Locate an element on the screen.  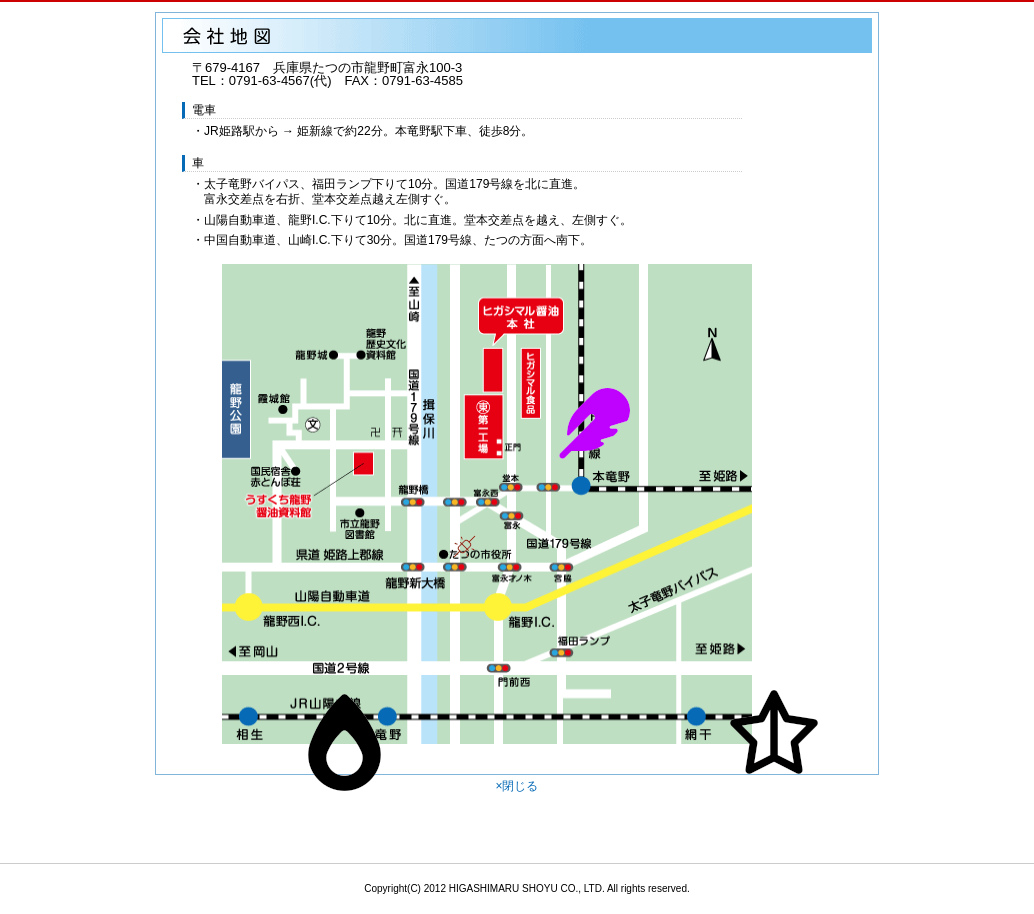
compose a new message or post is located at coordinates (594, 424).